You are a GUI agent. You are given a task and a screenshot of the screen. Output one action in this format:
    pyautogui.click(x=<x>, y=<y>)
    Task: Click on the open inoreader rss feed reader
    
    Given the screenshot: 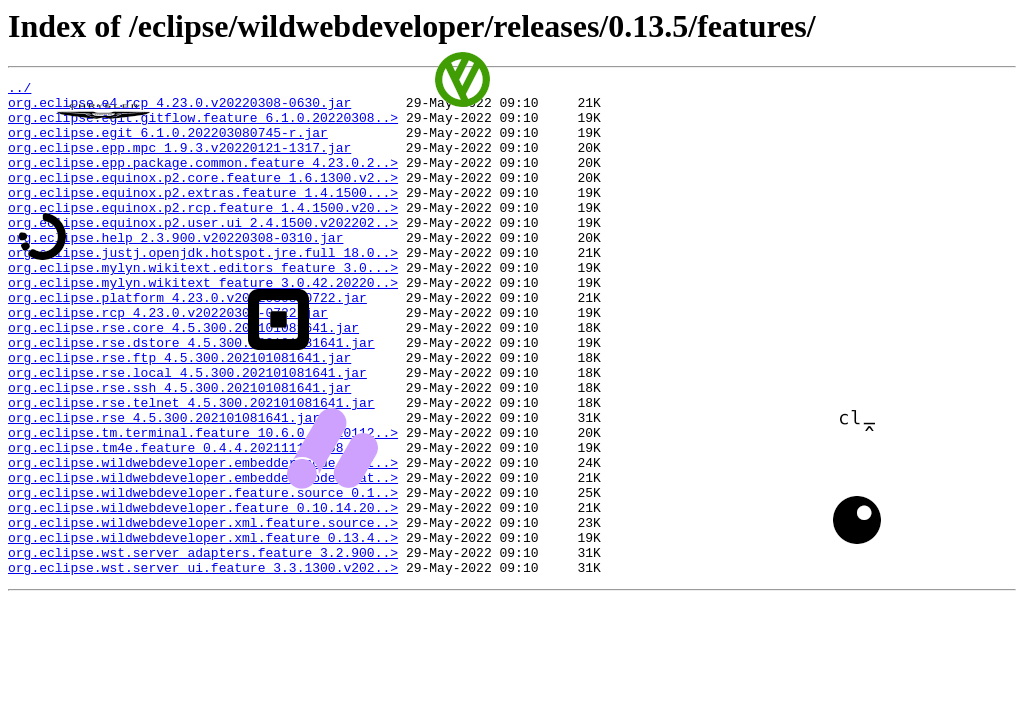 What is the action you would take?
    pyautogui.click(x=857, y=520)
    